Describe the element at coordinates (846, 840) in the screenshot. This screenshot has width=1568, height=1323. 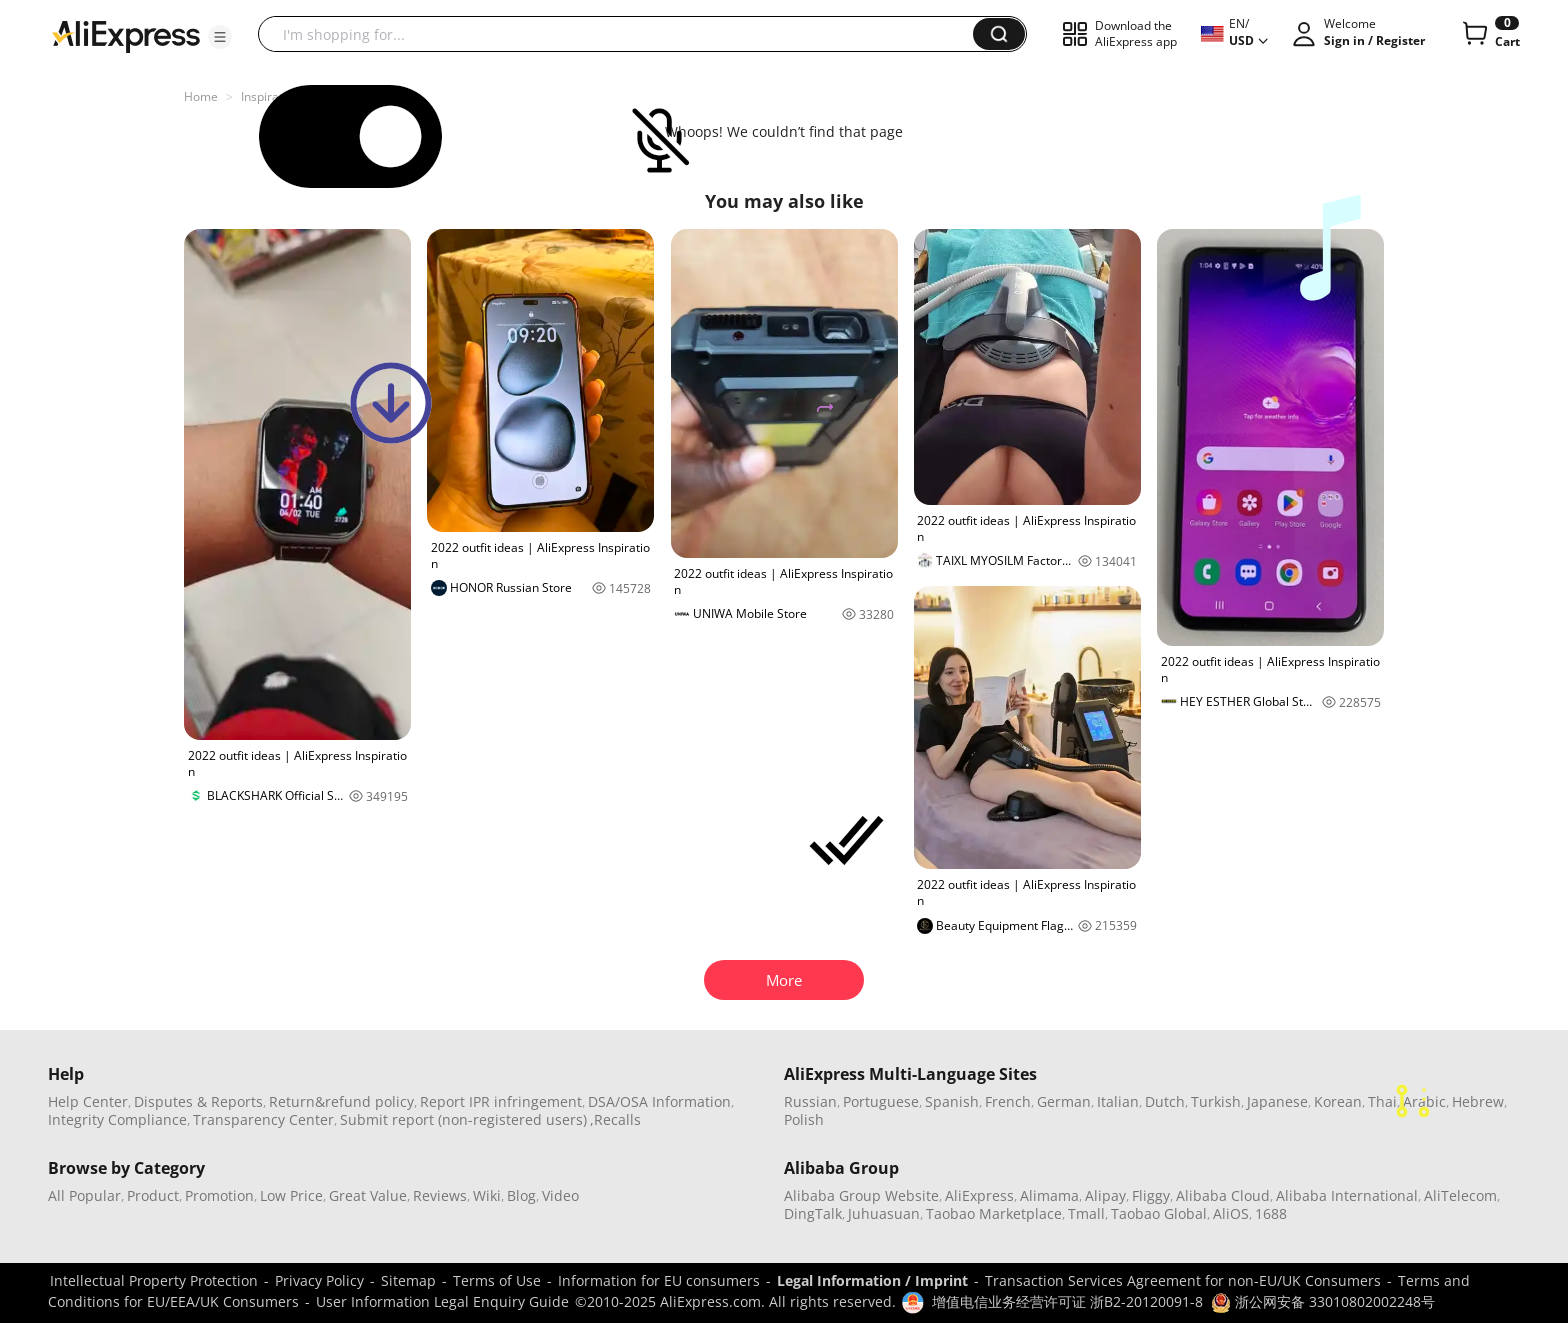
I see `indicates message has been read or delivered` at that location.